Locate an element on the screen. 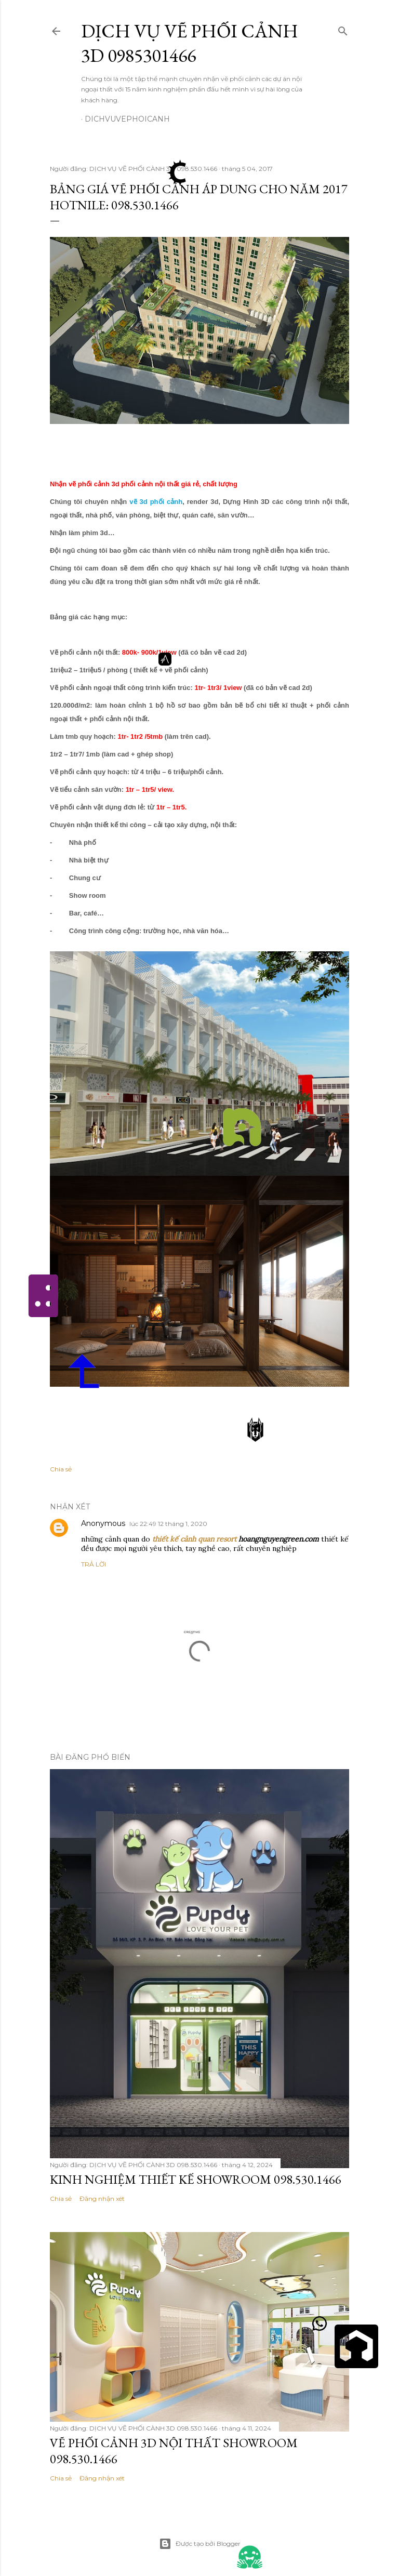 Image resolution: width=399 pixels, height=2576 pixels. creative technology company logo is located at coordinates (192, 1632).